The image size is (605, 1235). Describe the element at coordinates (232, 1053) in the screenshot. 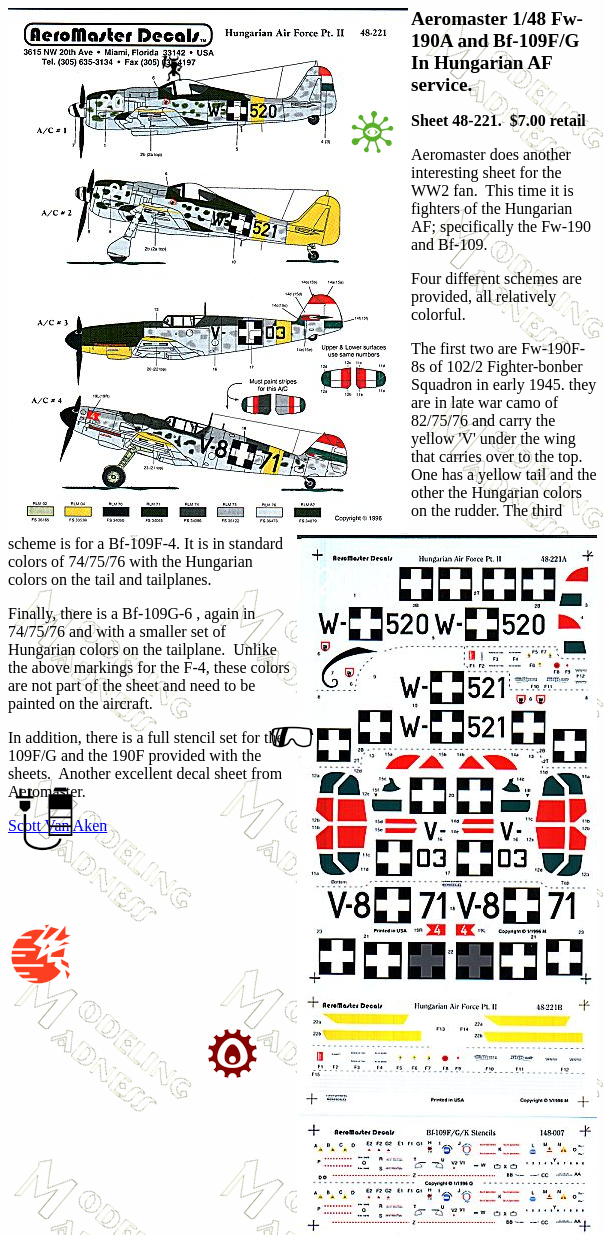

I see `settings for oil or fluid-related features` at that location.